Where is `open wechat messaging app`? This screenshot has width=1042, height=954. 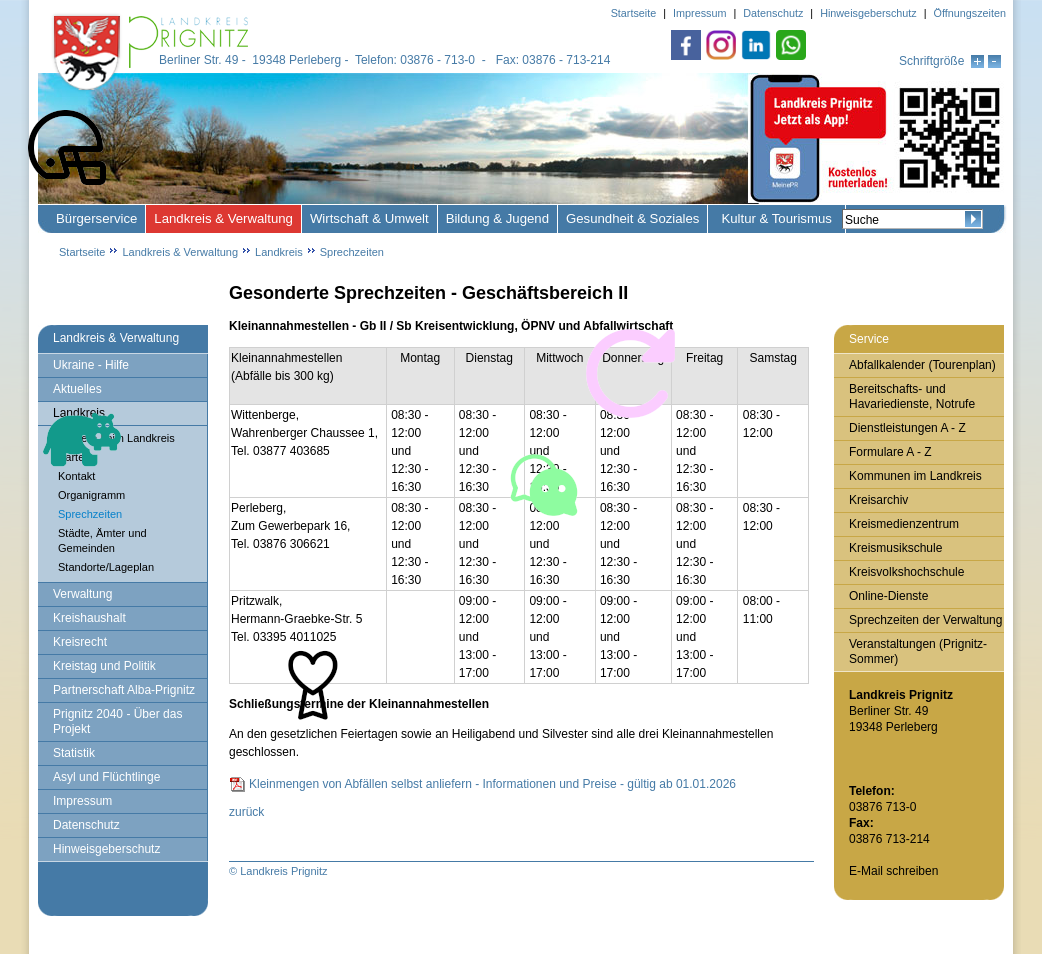 open wechat messaging app is located at coordinates (544, 485).